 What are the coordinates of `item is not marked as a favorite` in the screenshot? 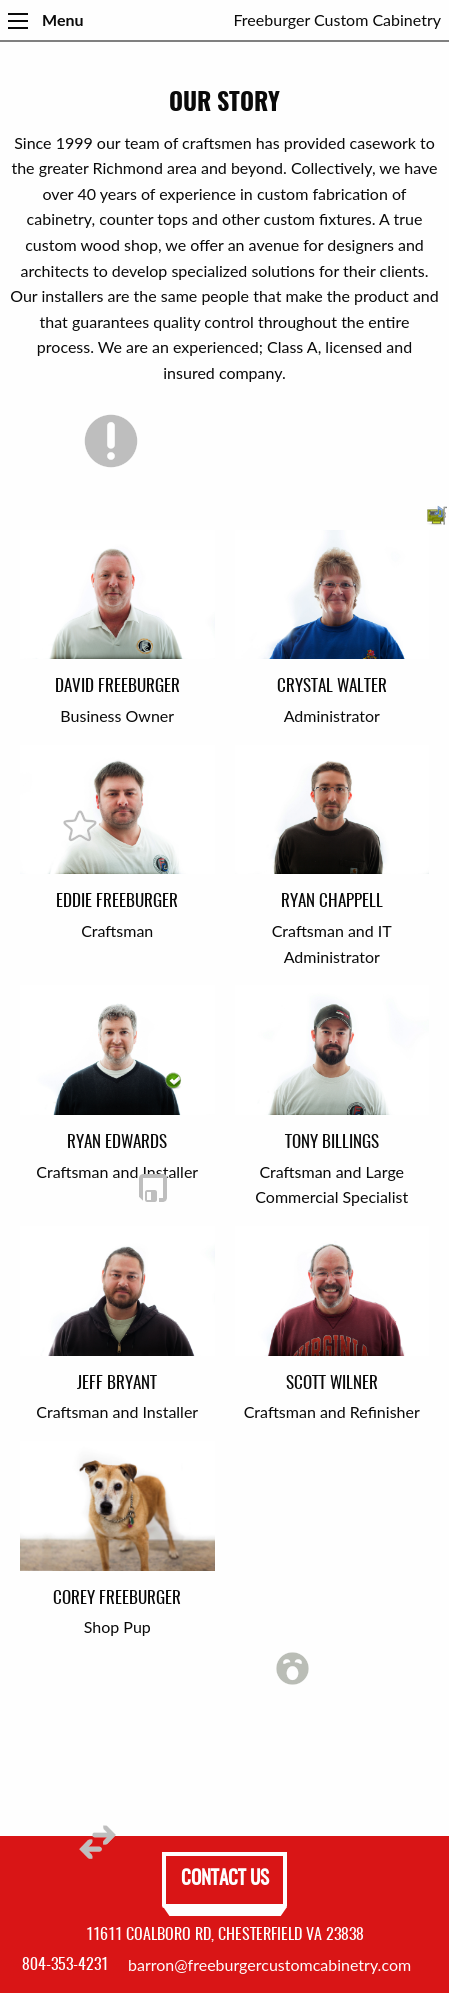 It's located at (80, 827).